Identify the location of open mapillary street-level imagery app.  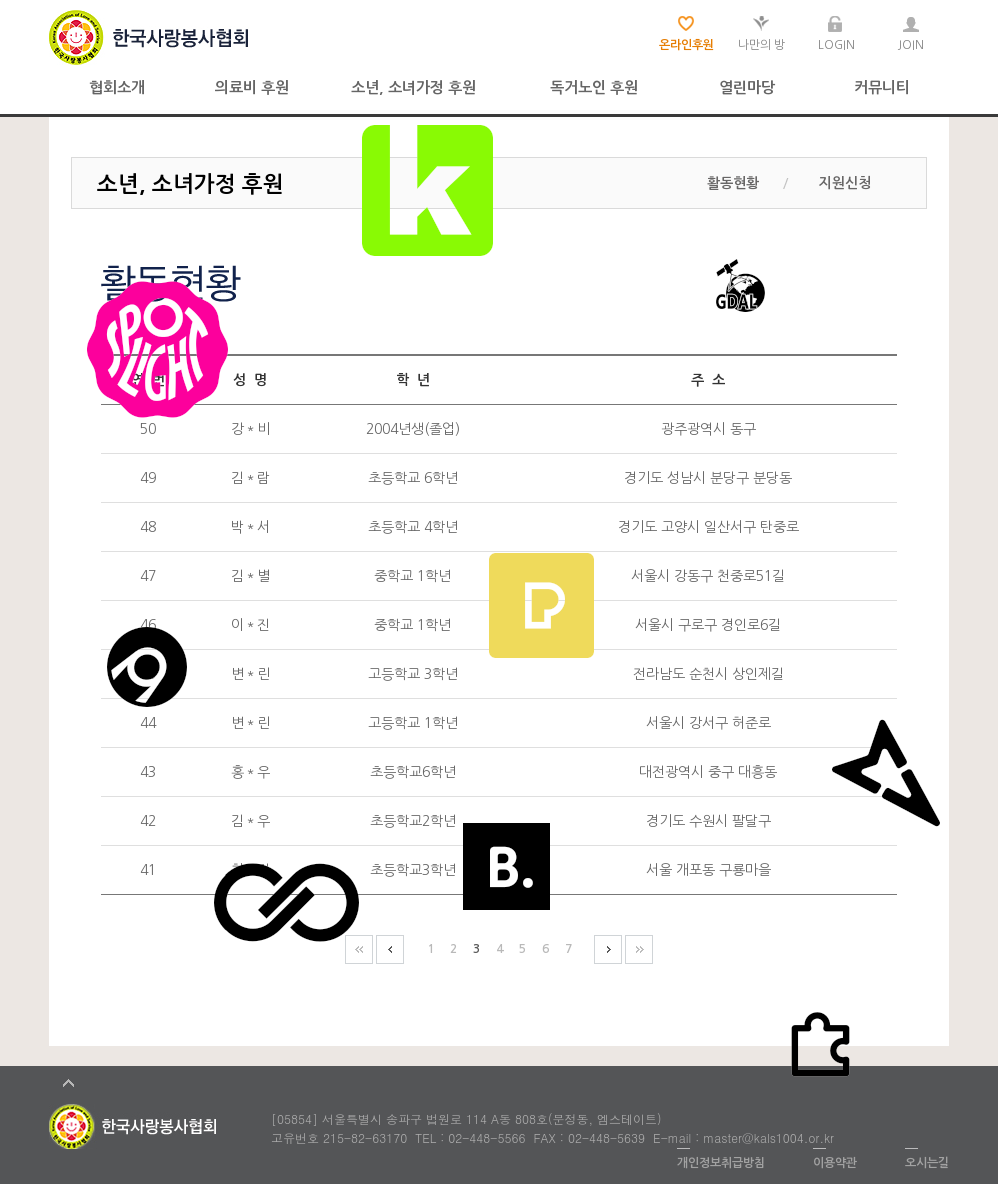
(886, 773).